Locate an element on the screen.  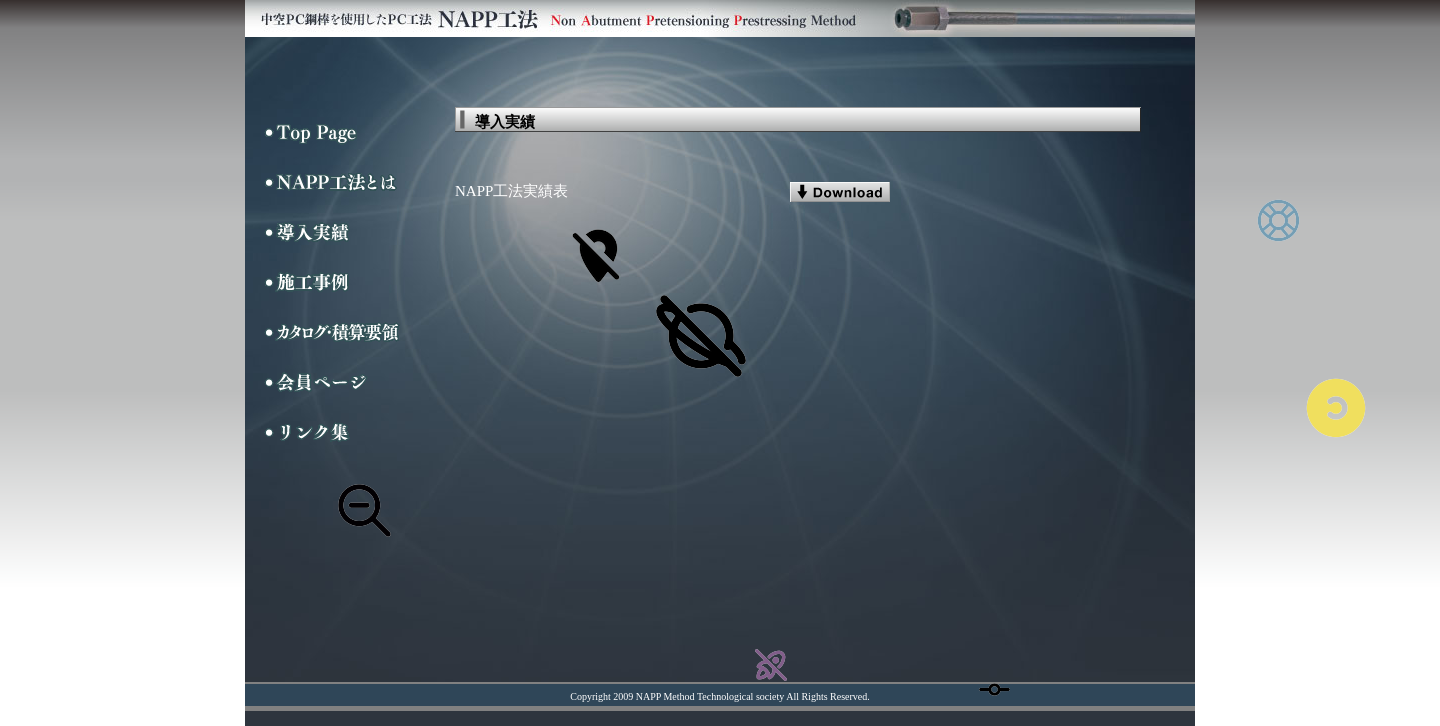
indicates copyleft or open-source licensing is located at coordinates (1336, 408).